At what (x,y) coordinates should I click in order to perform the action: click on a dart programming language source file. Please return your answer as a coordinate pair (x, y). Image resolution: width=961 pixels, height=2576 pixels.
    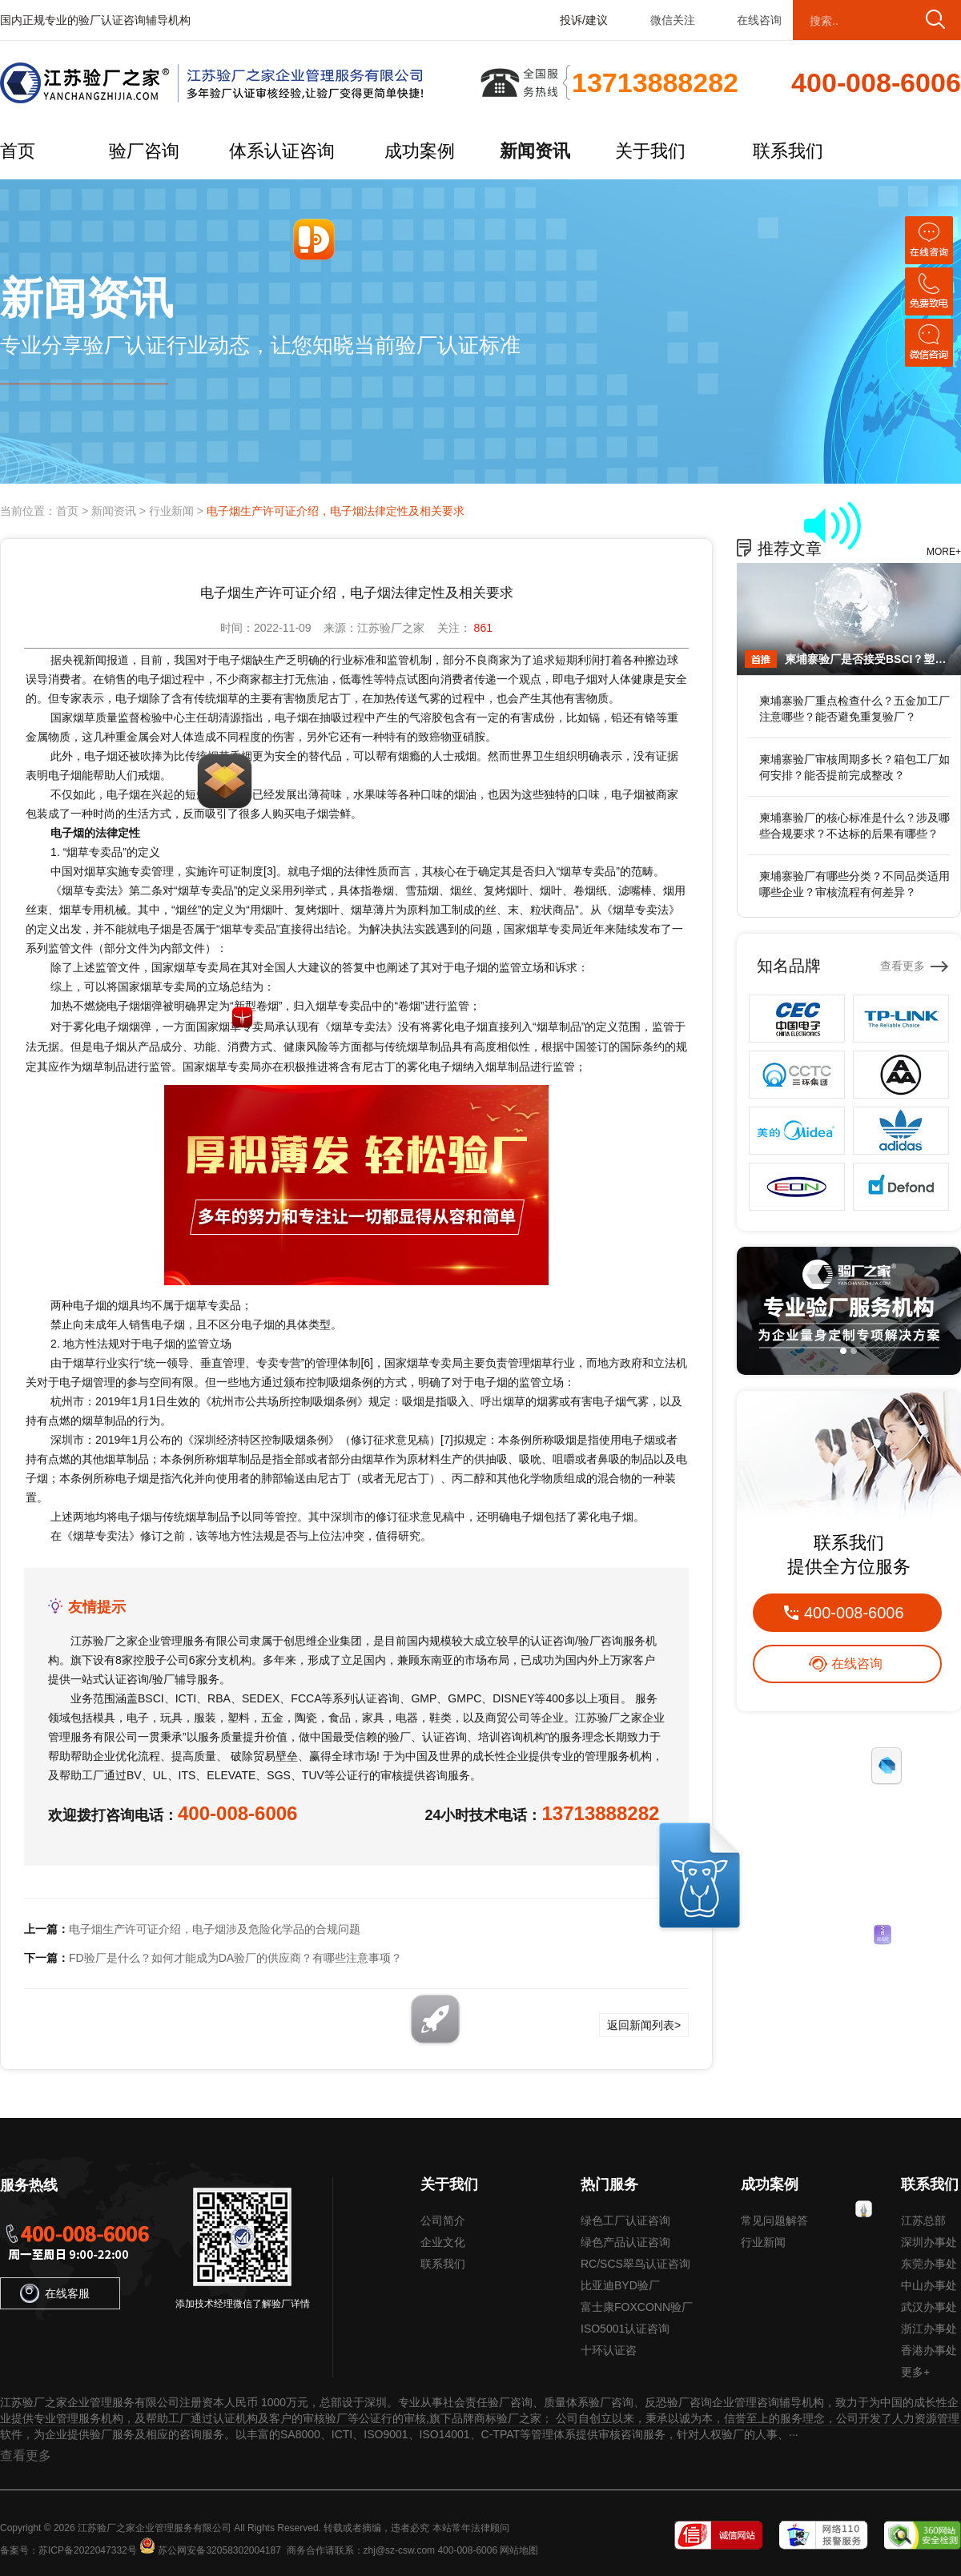
    Looking at the image, I should click on (887, 1766).